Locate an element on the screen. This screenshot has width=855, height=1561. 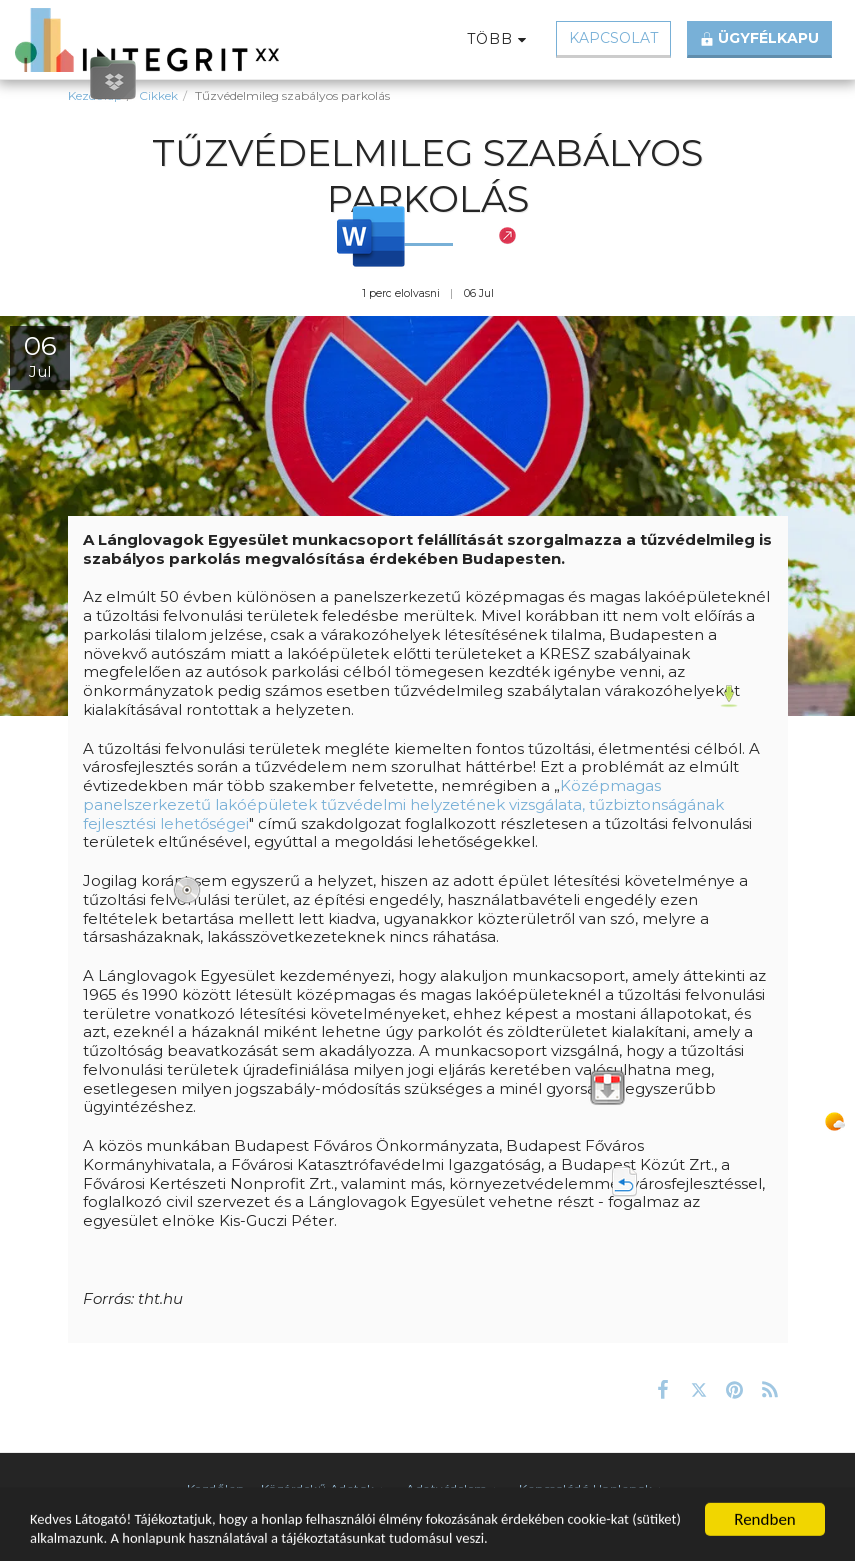
revert document to previous version is located at coordinates (624, 1181).